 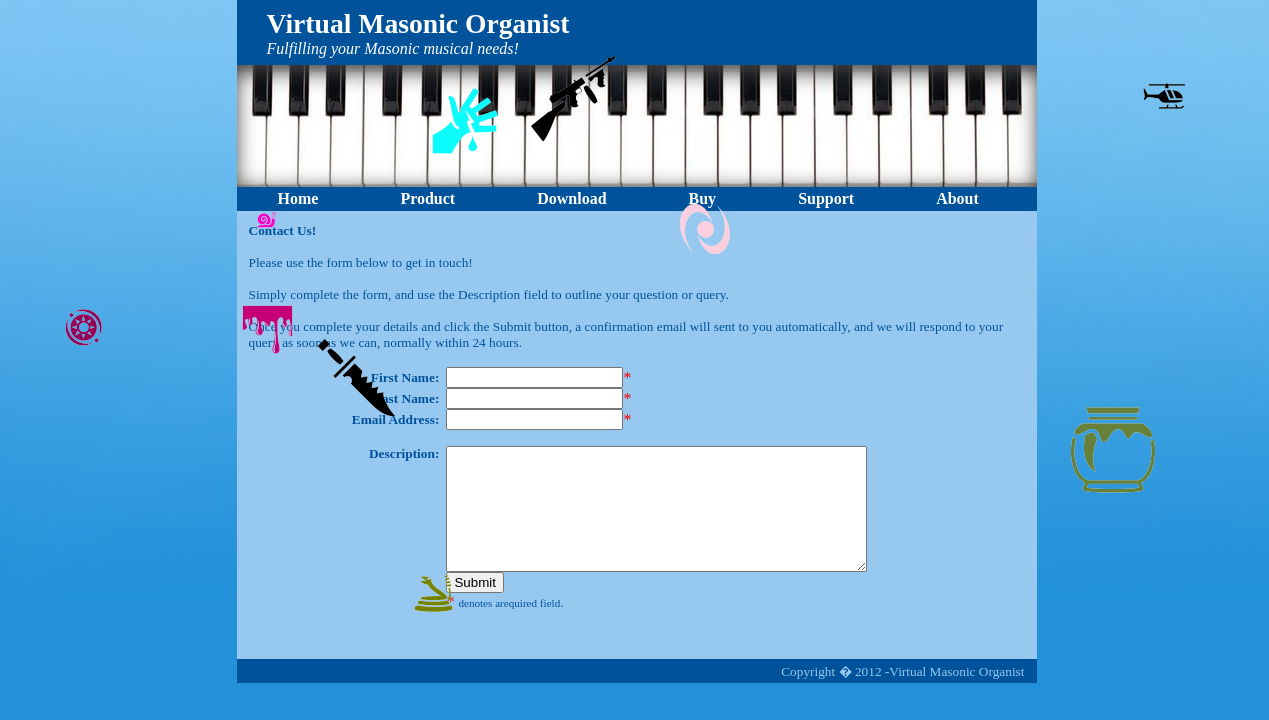 What do you see at coordinates (433, 593) in the screenshot?
I see `indicates danger or hazard warning` at bounding box center [433, 593].